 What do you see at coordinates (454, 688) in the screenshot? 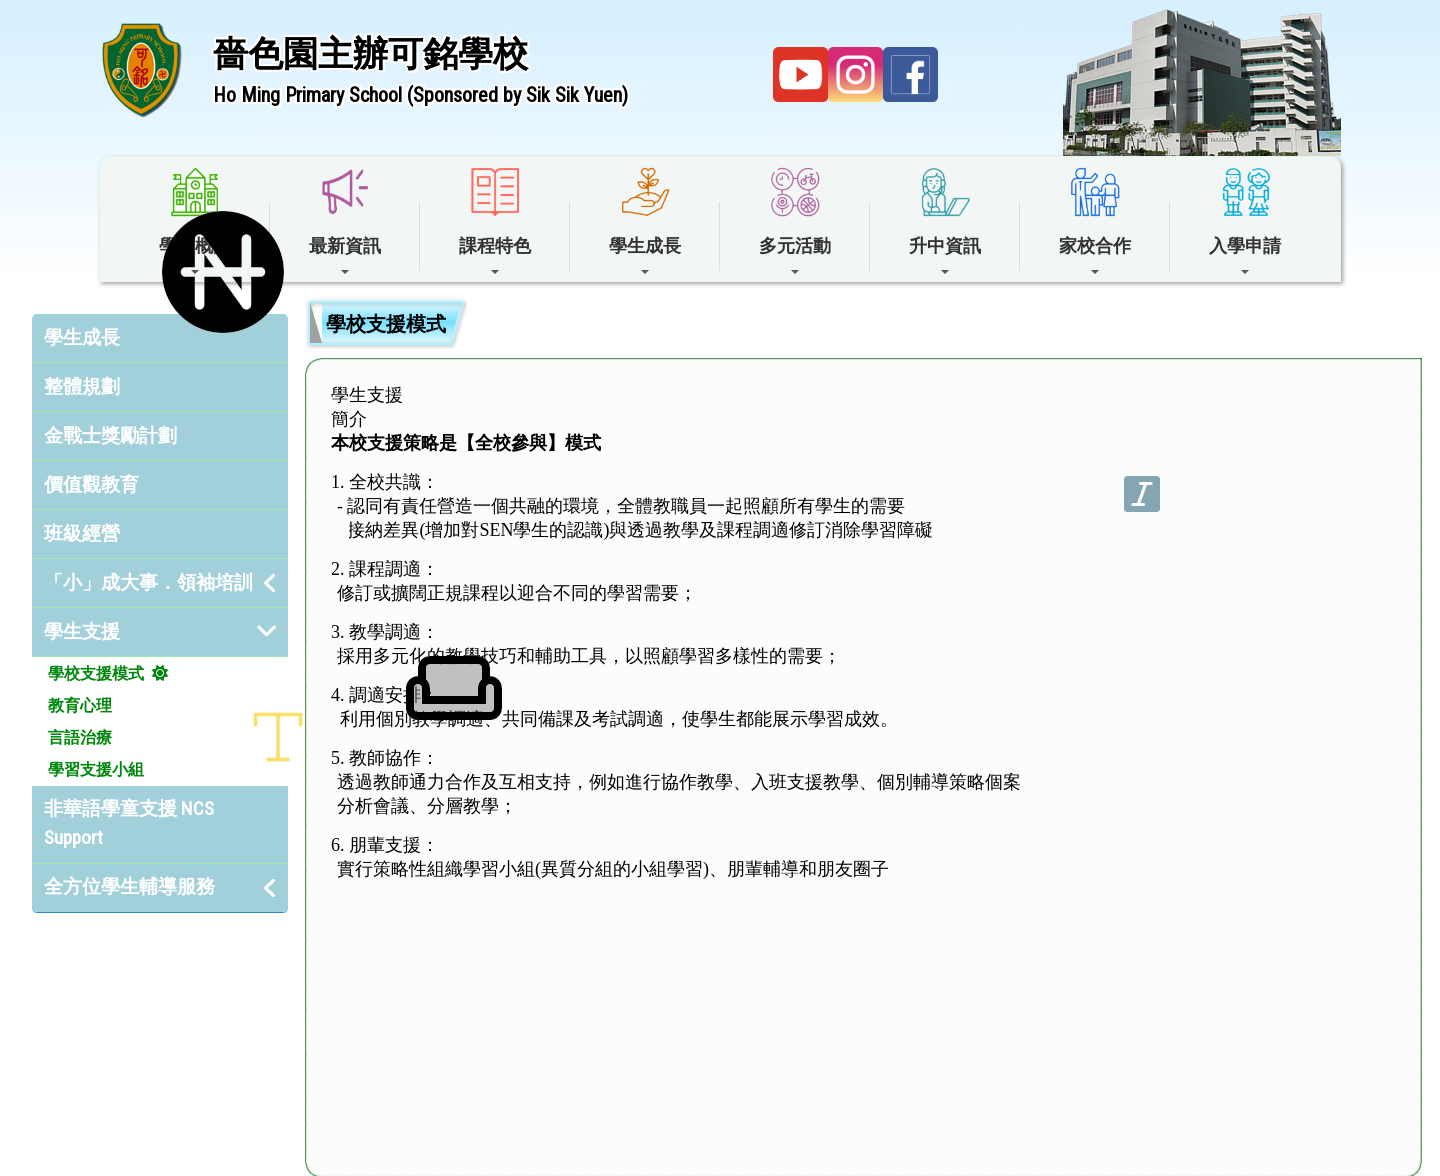
I see `view weekend or leisure activities` at bounding box center [454, 688].